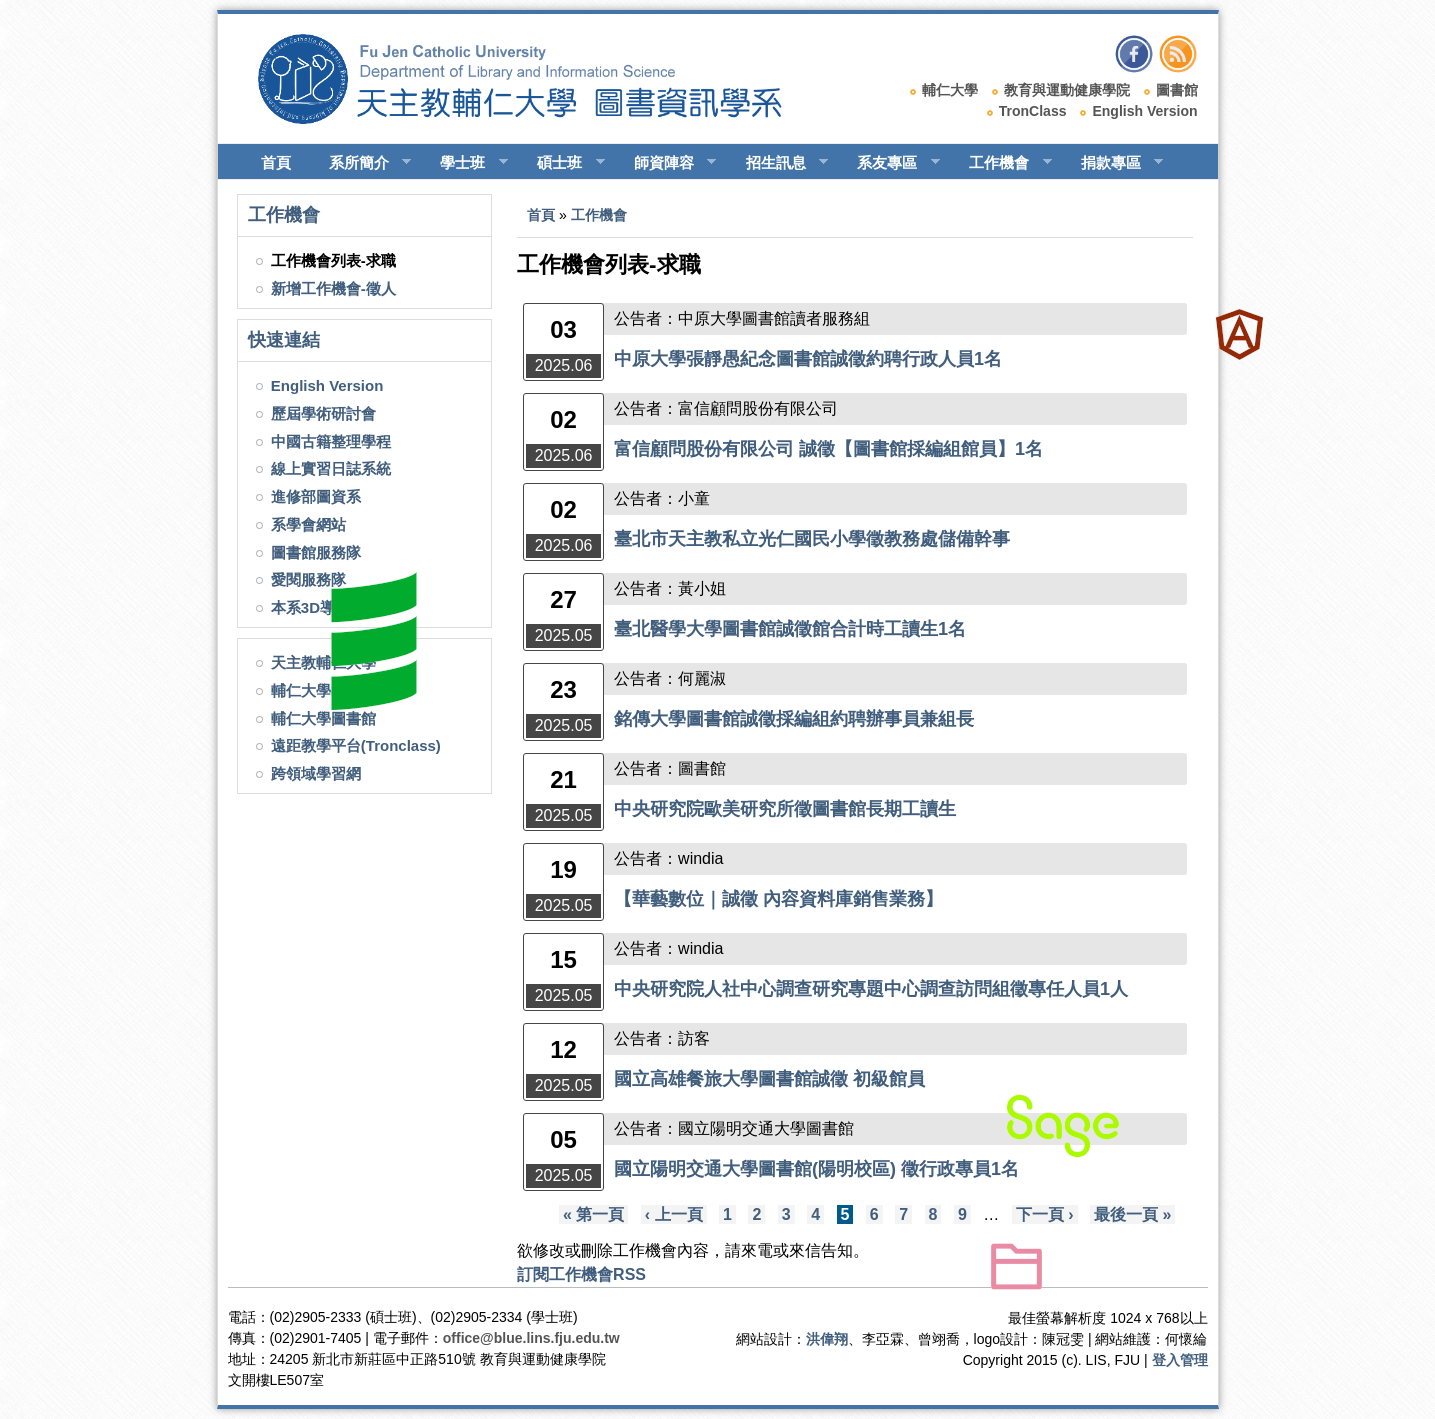 This screenshot has width=1435, height=1419. I want to click on angularjs framework logo, so click(1239, 334).